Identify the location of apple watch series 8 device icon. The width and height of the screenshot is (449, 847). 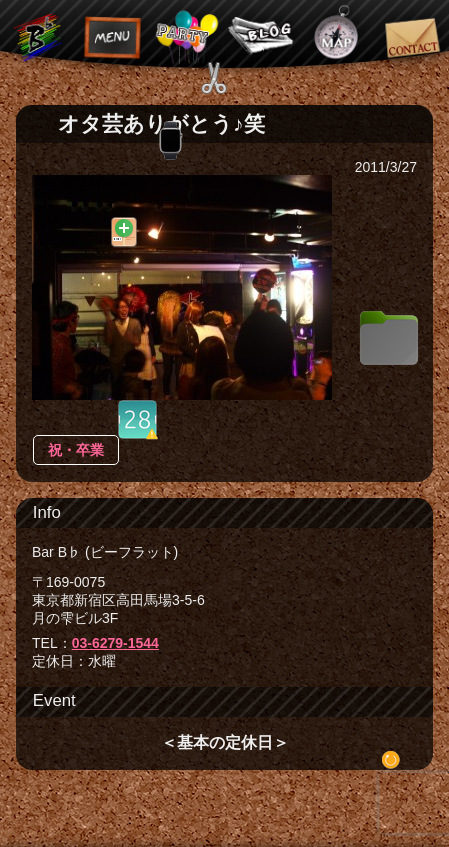
(170, 140).